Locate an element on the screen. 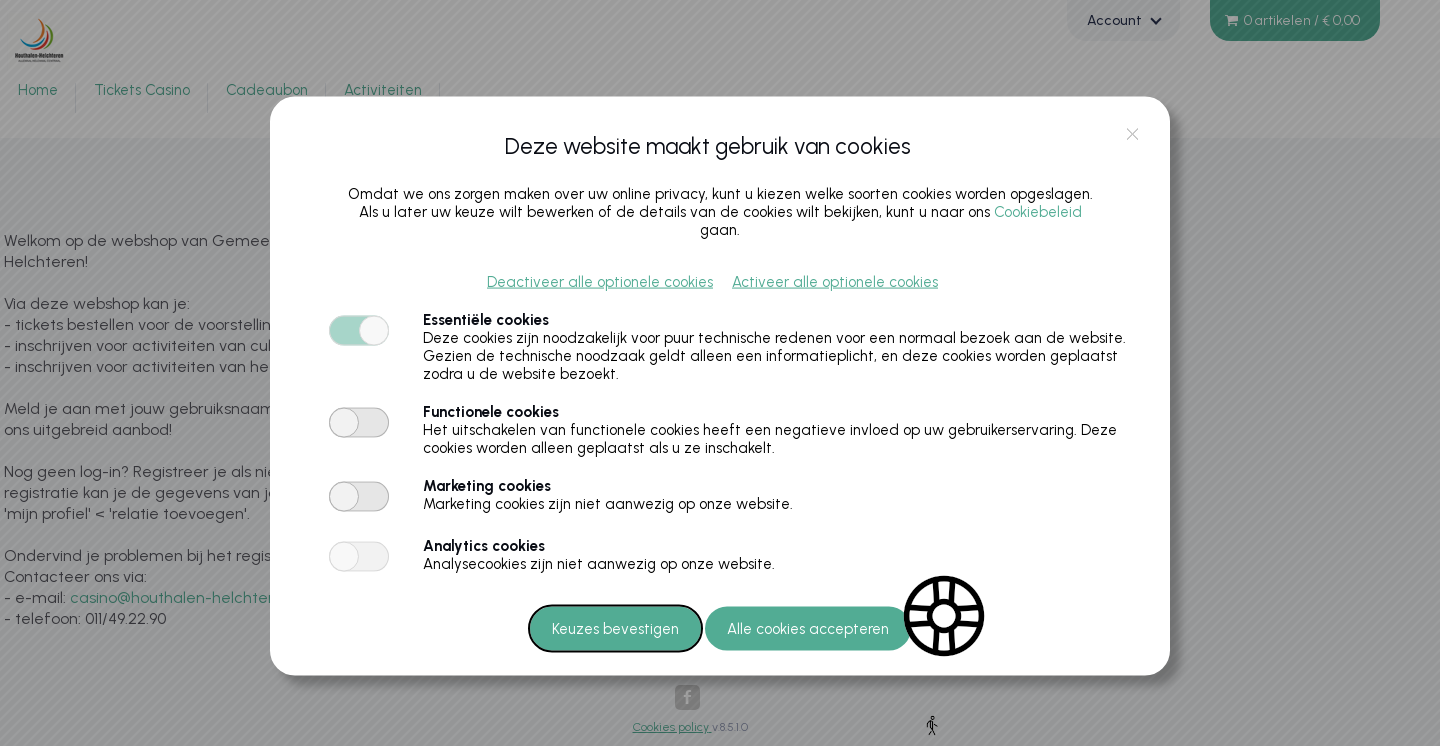 This screenshot has width=1440, height=746. select walking directions is located at coordinates (932, 725).